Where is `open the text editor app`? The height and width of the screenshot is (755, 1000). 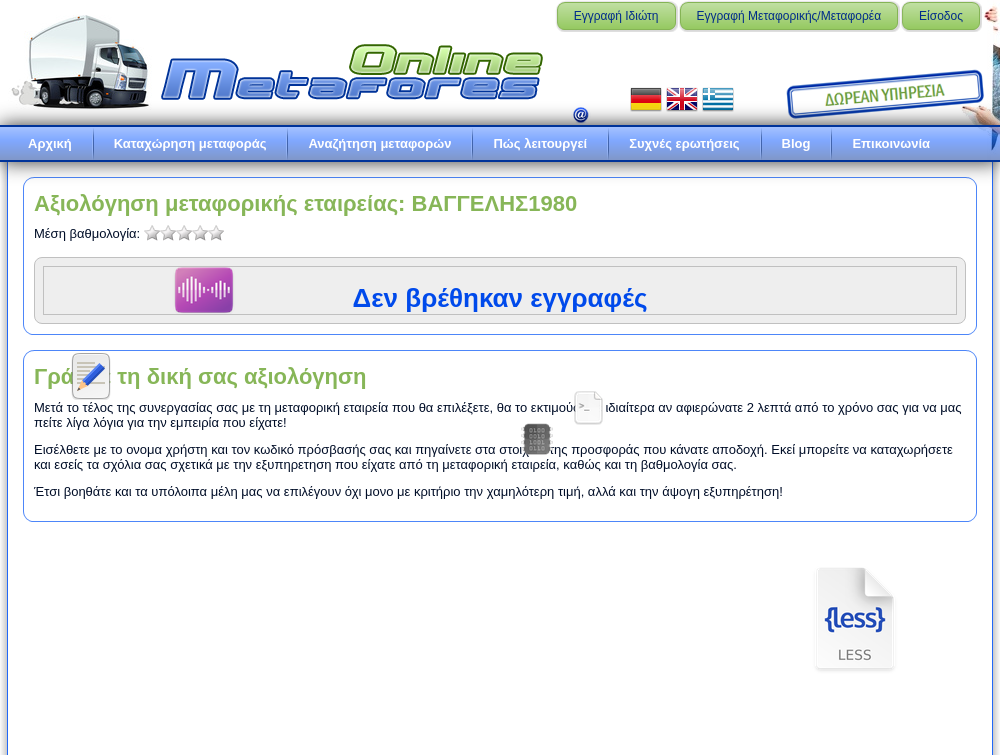 open the text editor app is located at coordinates (91, 376).